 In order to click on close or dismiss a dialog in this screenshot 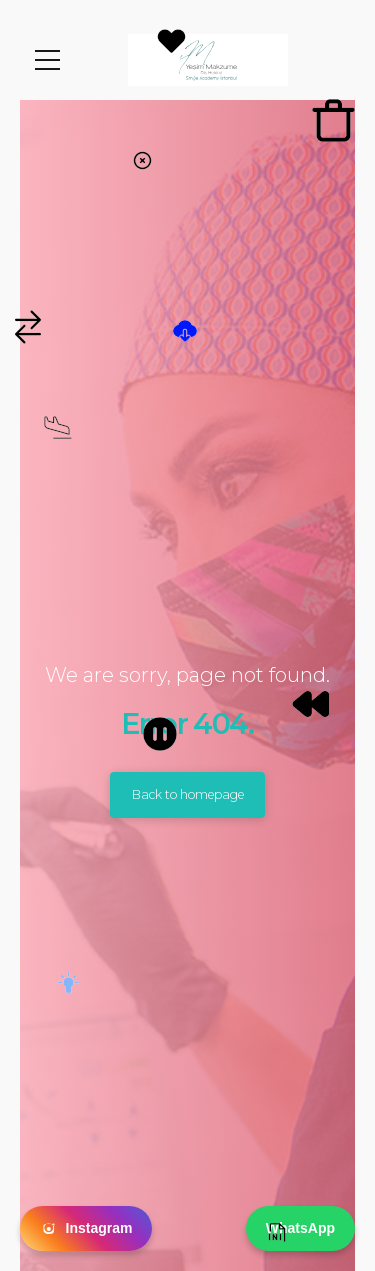, I will do `click(142, 160)`.